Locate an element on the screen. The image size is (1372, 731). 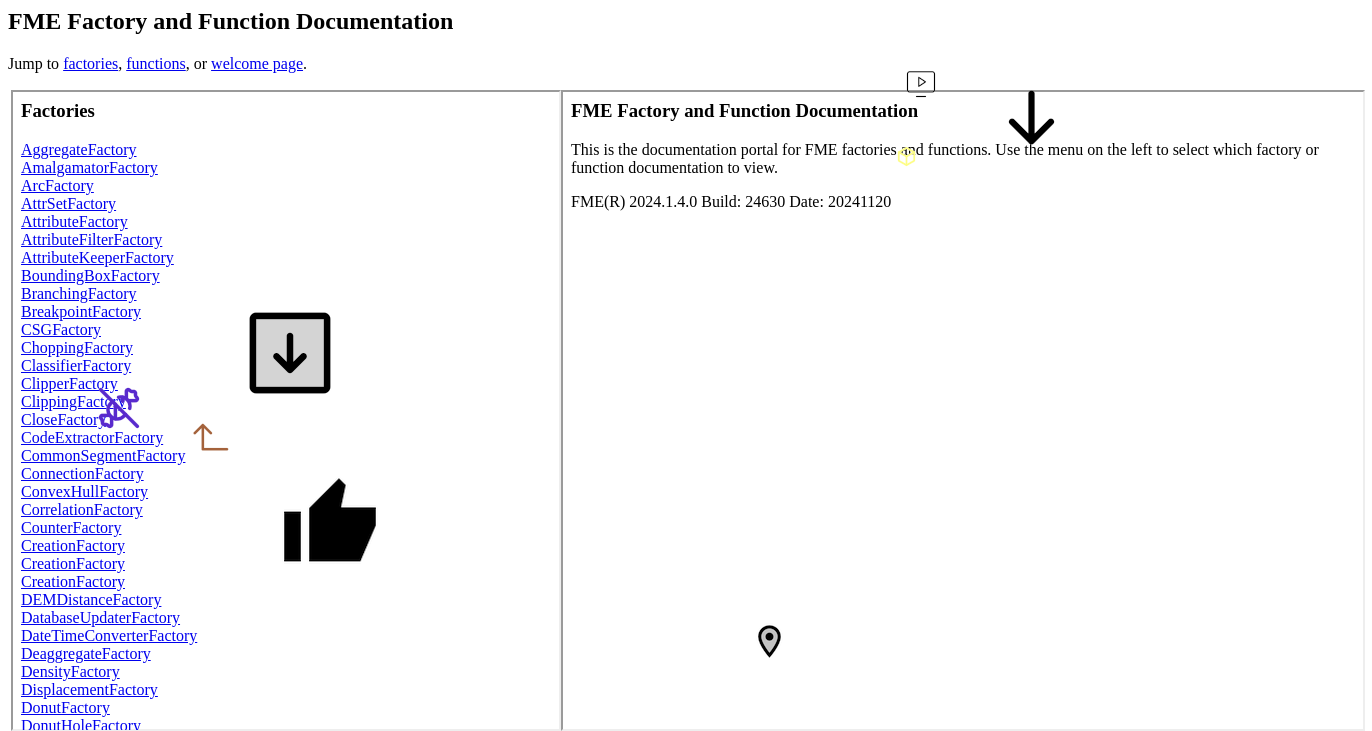
view package or shipment details is located at coordinates (906, 156).